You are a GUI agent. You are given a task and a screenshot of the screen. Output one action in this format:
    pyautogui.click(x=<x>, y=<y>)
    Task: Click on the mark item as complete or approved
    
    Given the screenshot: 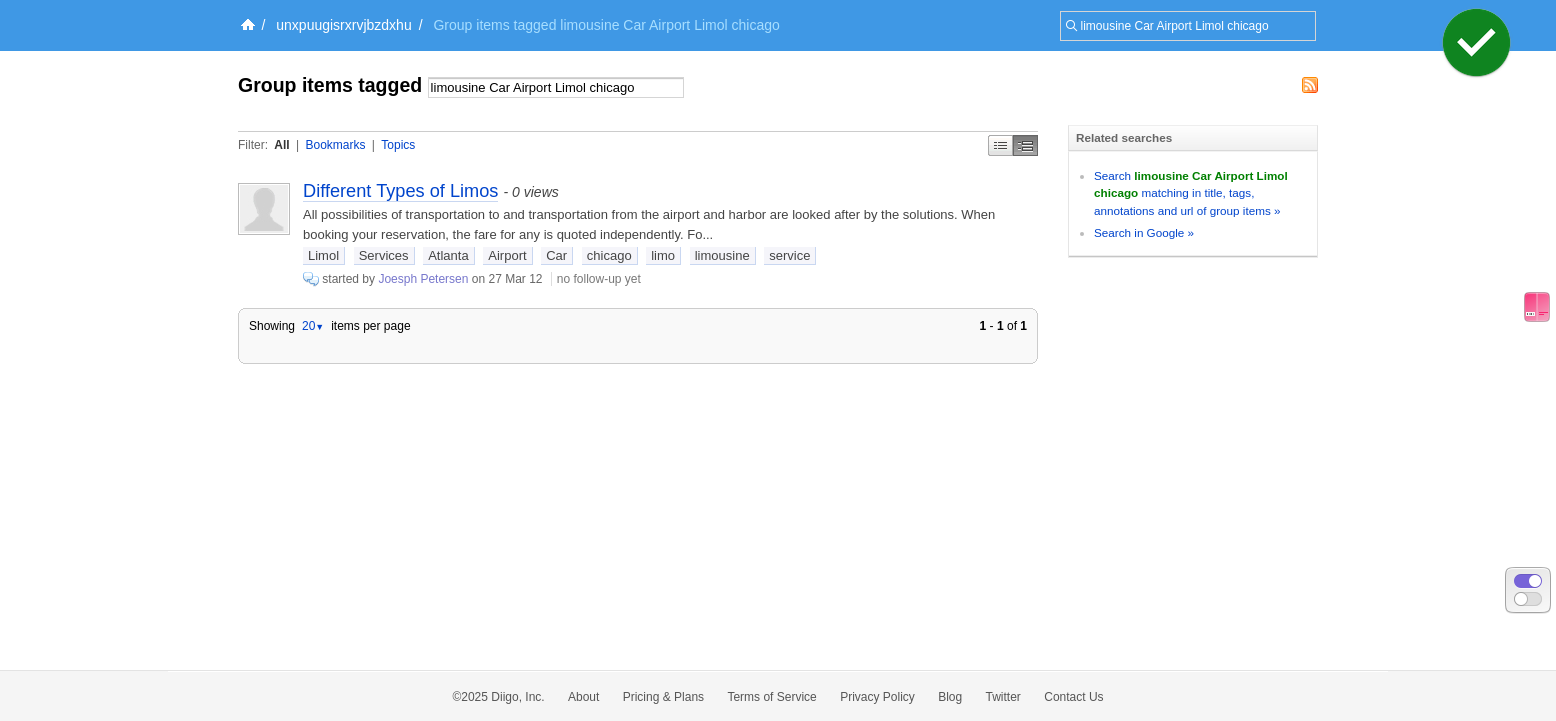 What is the action you would take?
    pyautogui.click(x=1476, y=42)
    